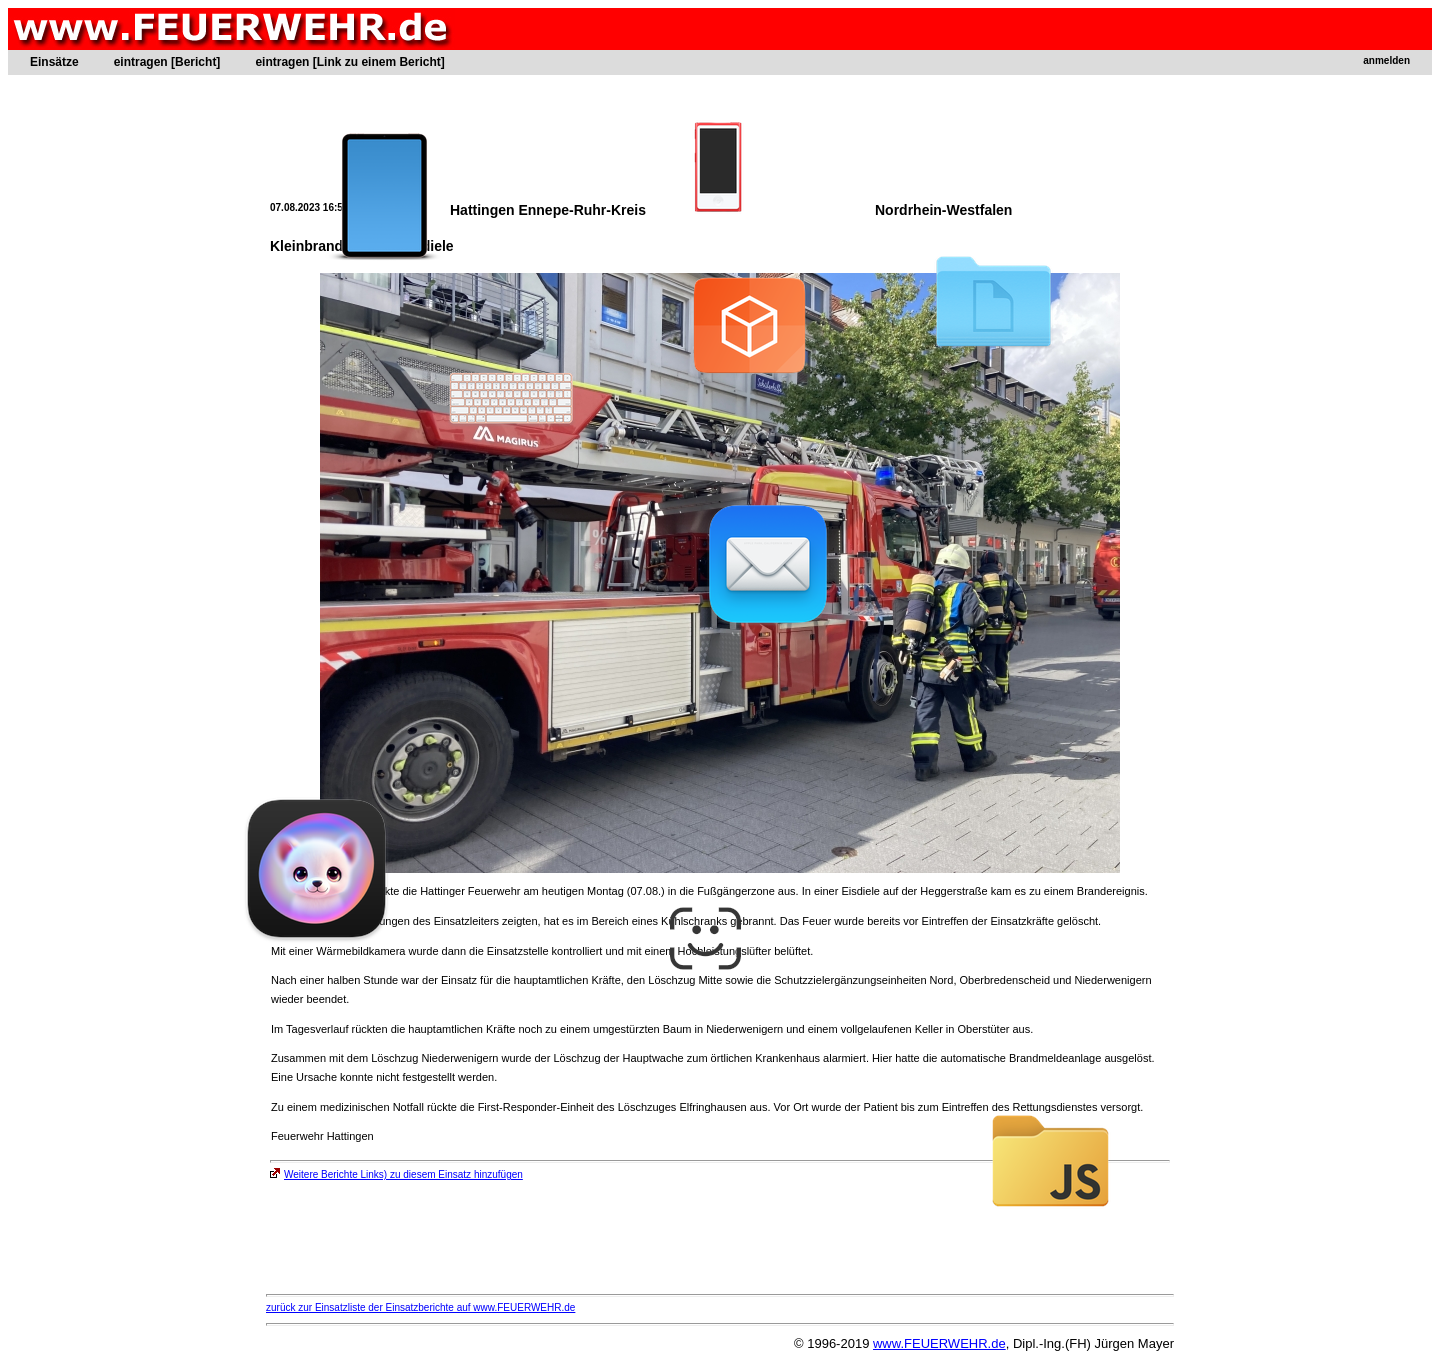  What do you see at coordinates (718, 167) in the screenshot?
I see `iPod nano device in red` at bounding box center [718, 167].